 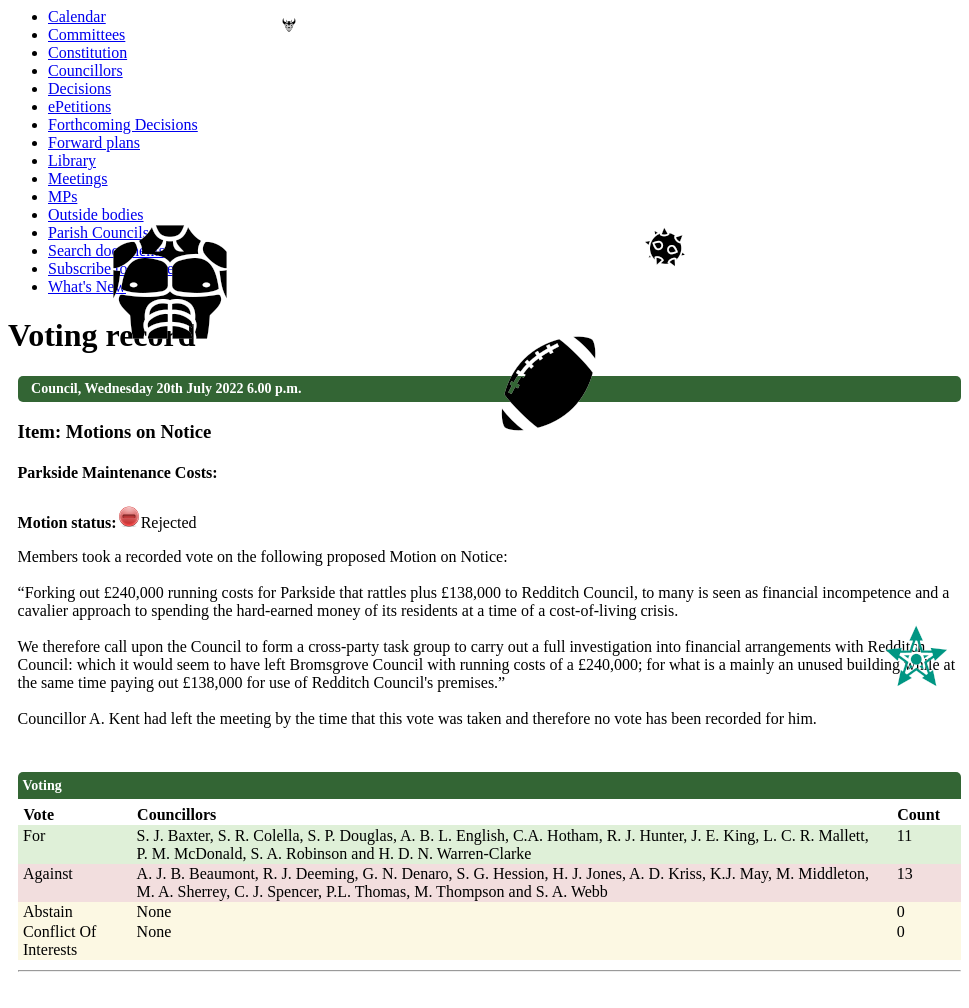 What do you see at coordinates (665, 247) in the screenshot?
I see `represents a hazard or damage-dealing obstacle in gameplay` at bounding box center [665, 247].